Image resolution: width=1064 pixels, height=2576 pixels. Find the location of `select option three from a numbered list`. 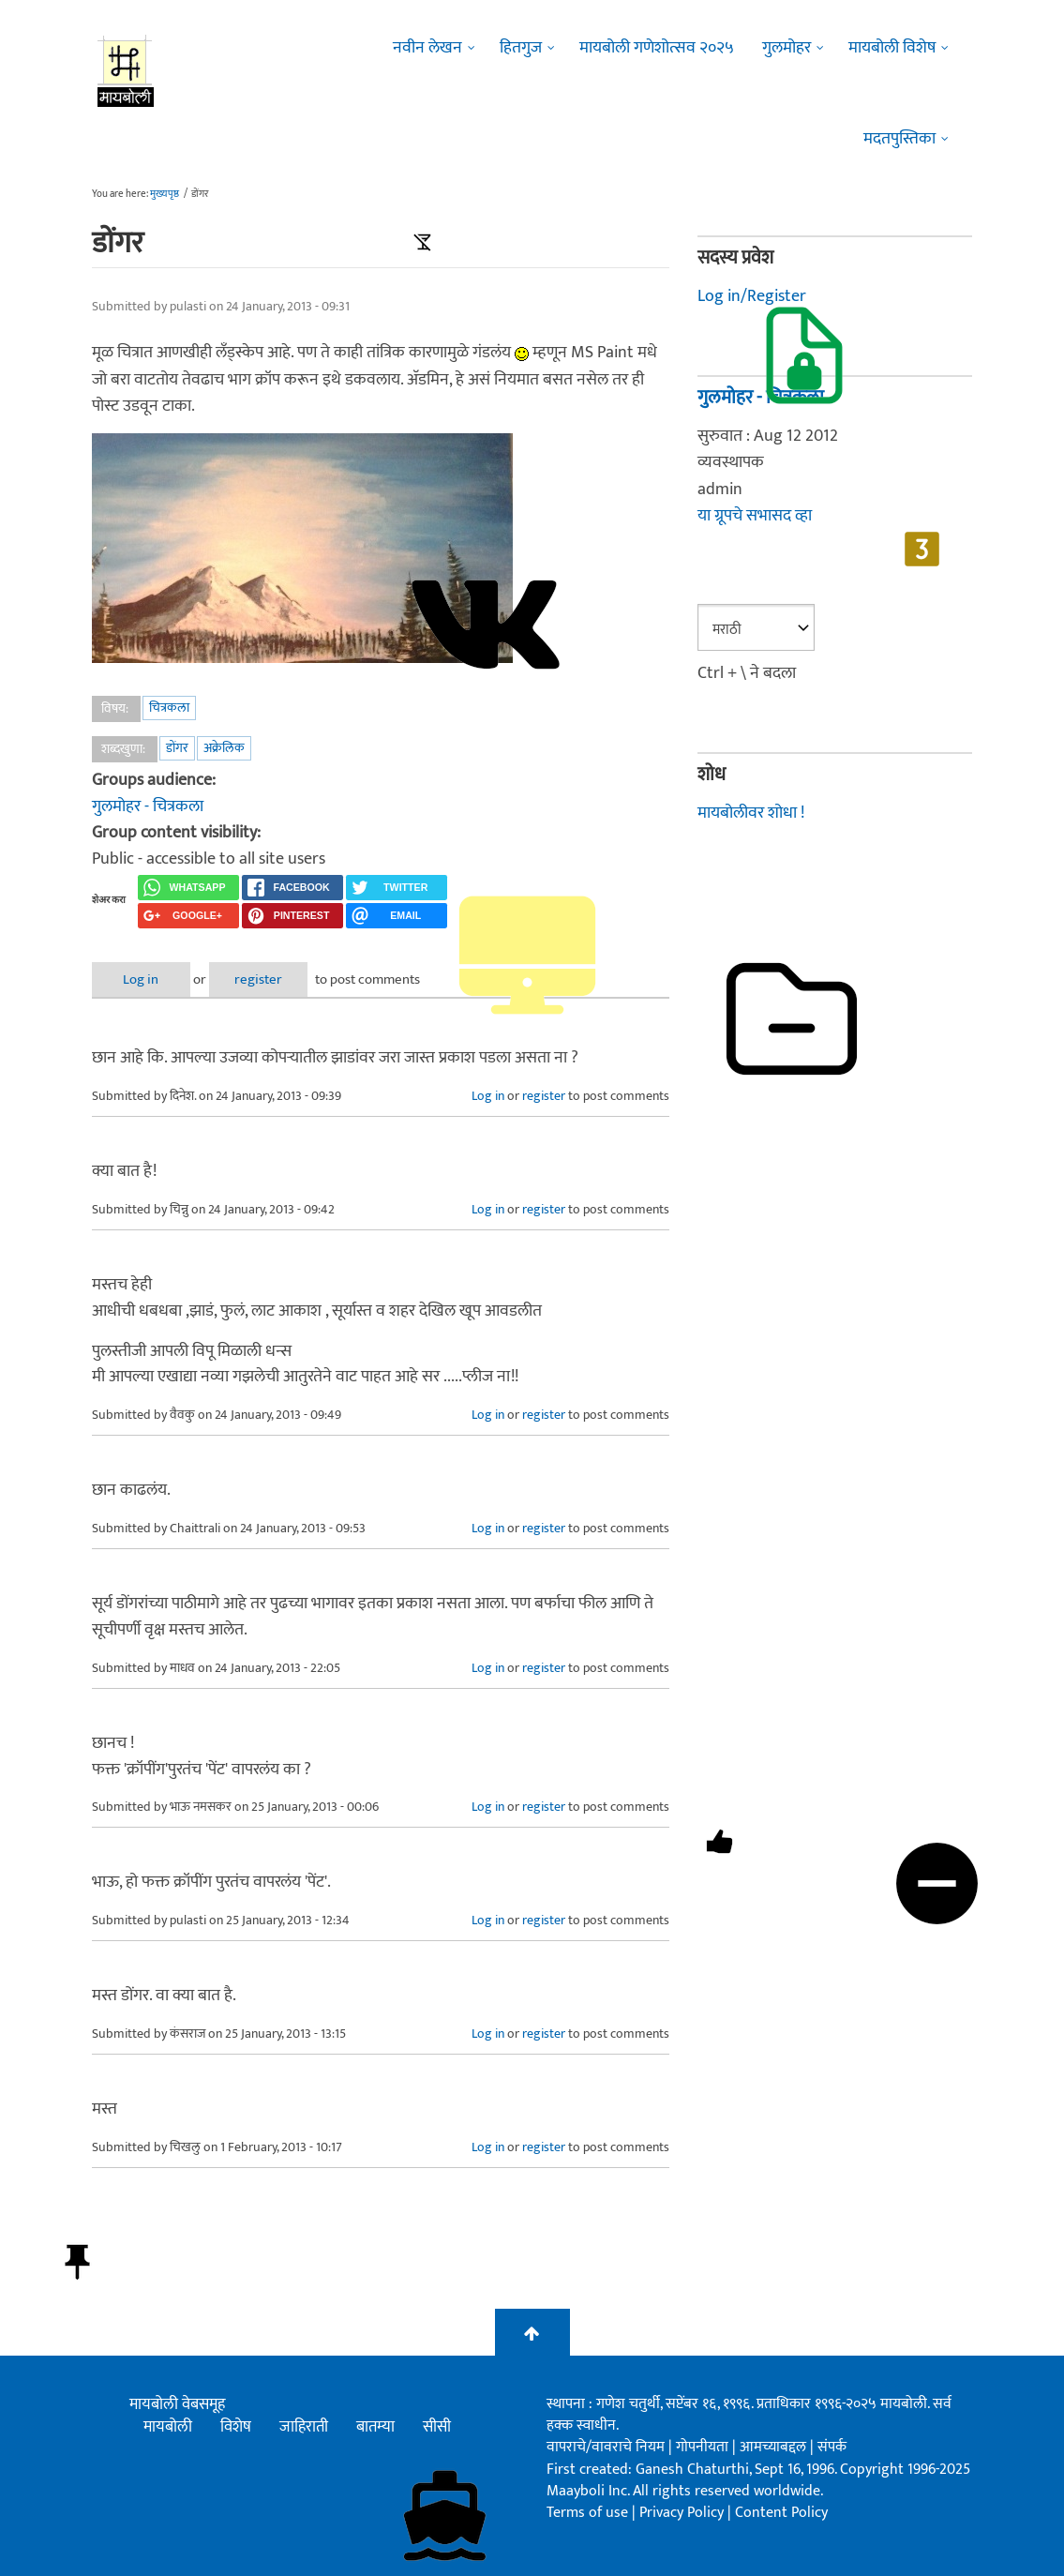

select option three from a numbered list is located at coordinates (922, 549).